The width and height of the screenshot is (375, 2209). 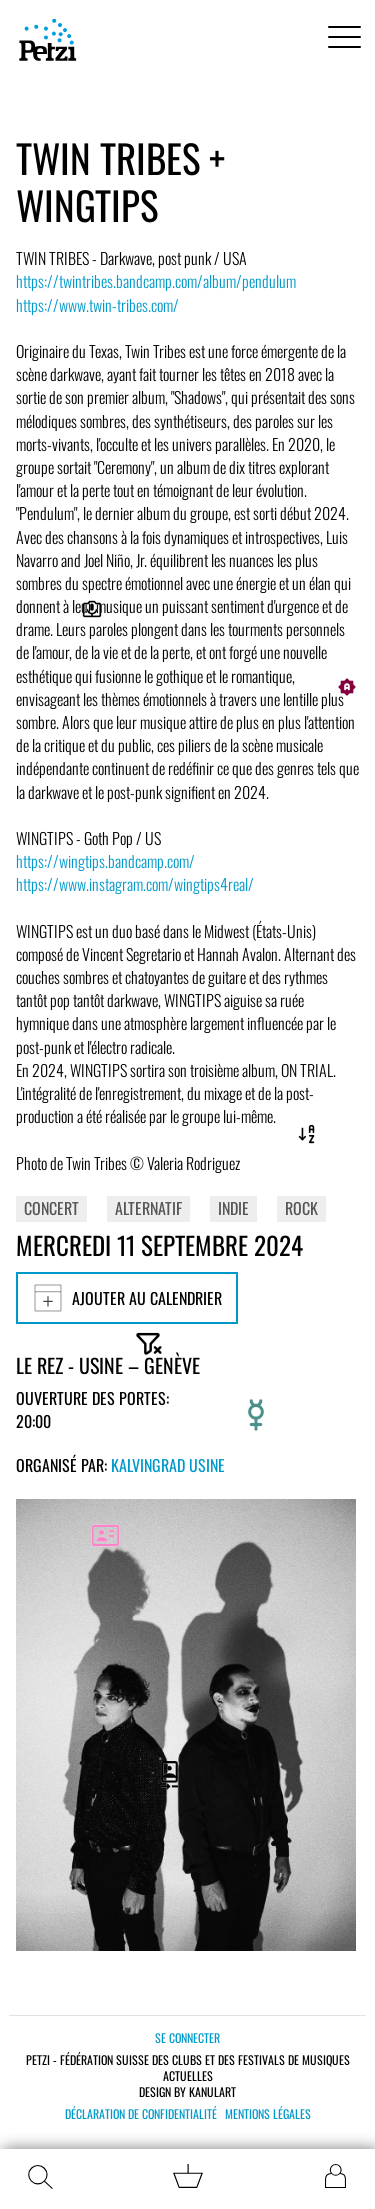 What do you see at coordinates (105, 1535) in the screenshot?
I see `view contact details` at bounding box center [105, 1535].